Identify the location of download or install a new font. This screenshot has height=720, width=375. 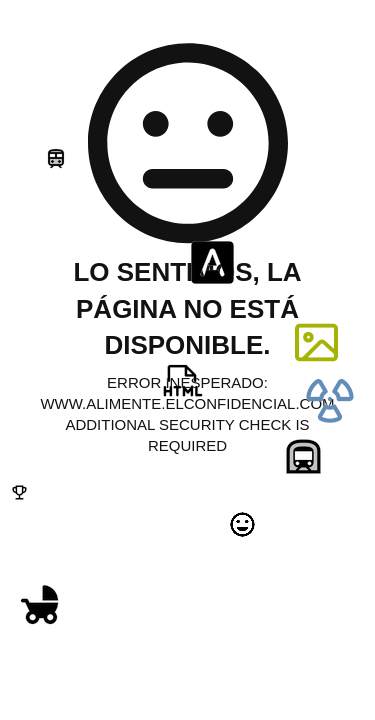
(212, 262).